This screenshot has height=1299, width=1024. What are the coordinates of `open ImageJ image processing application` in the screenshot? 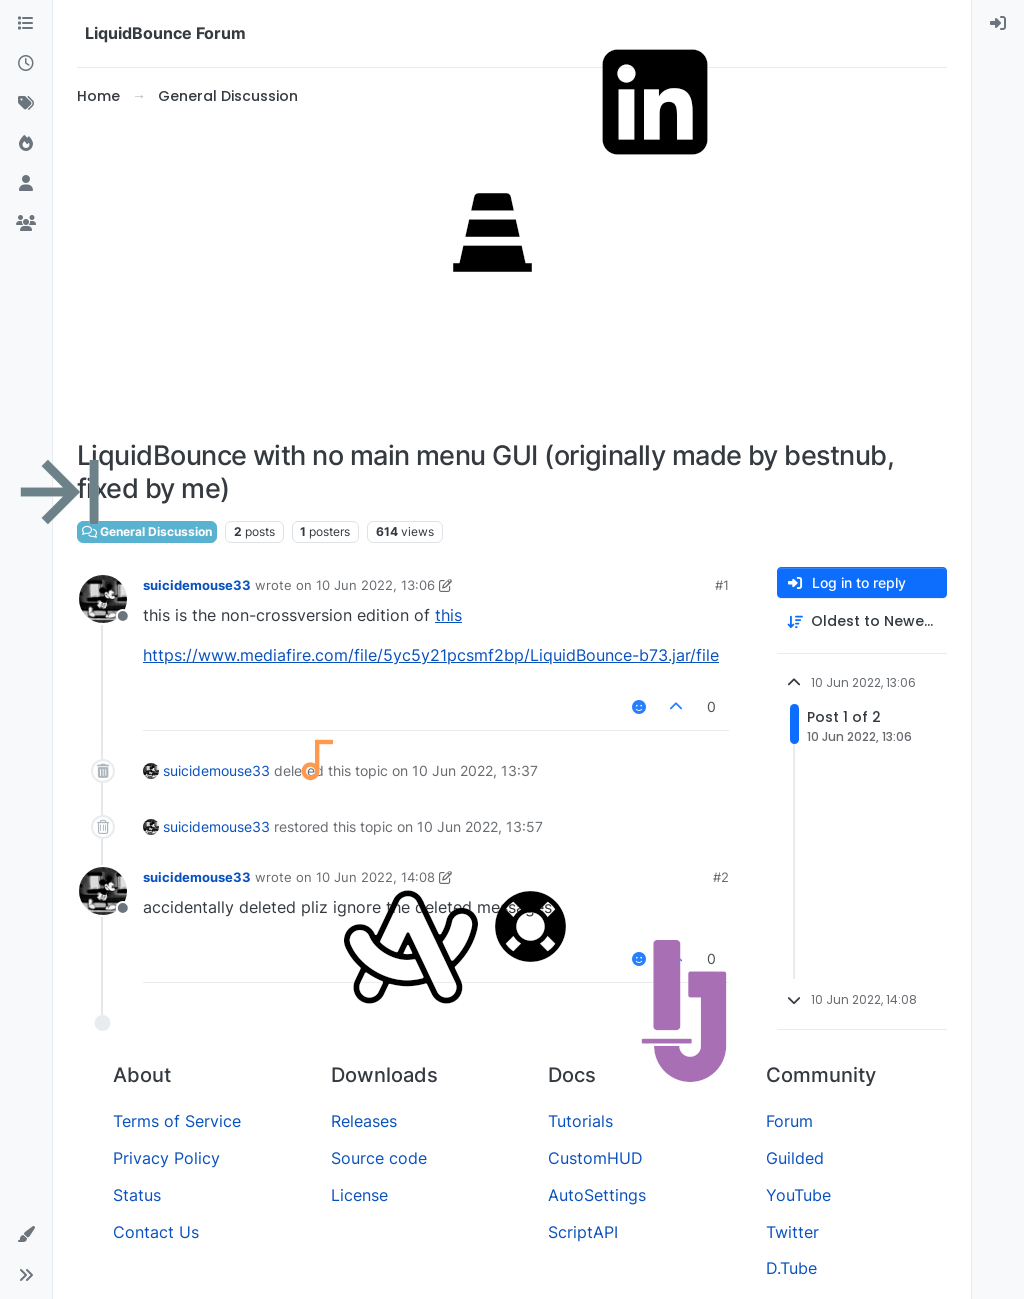 It's located at (684, 1011).